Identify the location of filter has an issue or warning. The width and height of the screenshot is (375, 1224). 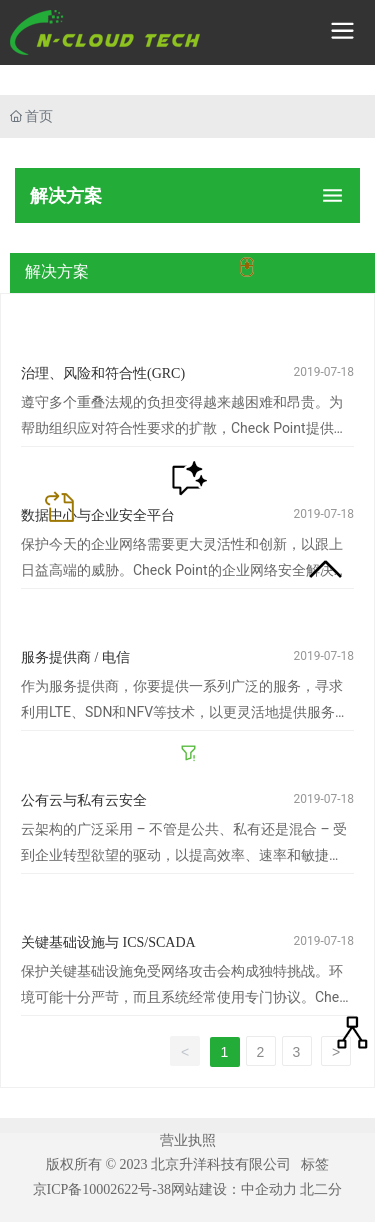
(188, 752).